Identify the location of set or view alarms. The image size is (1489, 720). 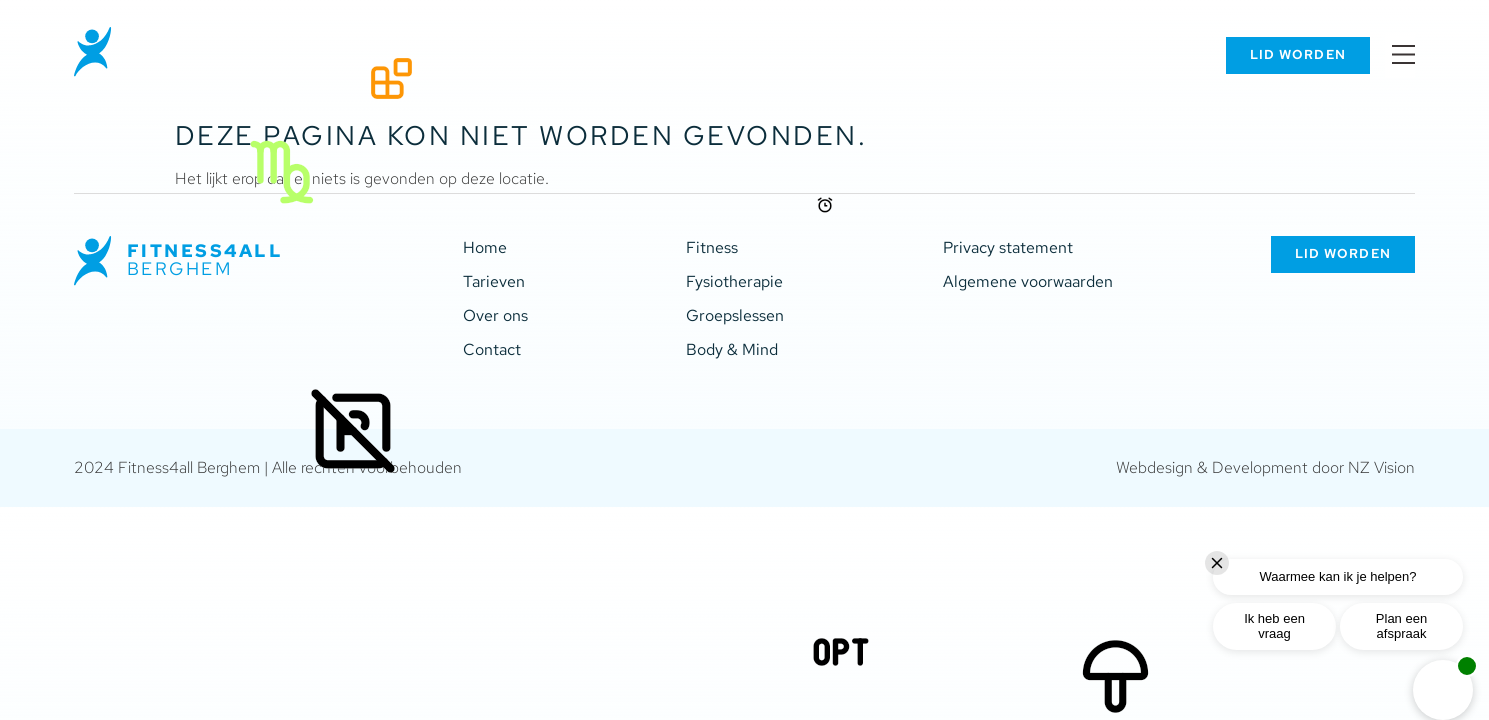
(825, 205).